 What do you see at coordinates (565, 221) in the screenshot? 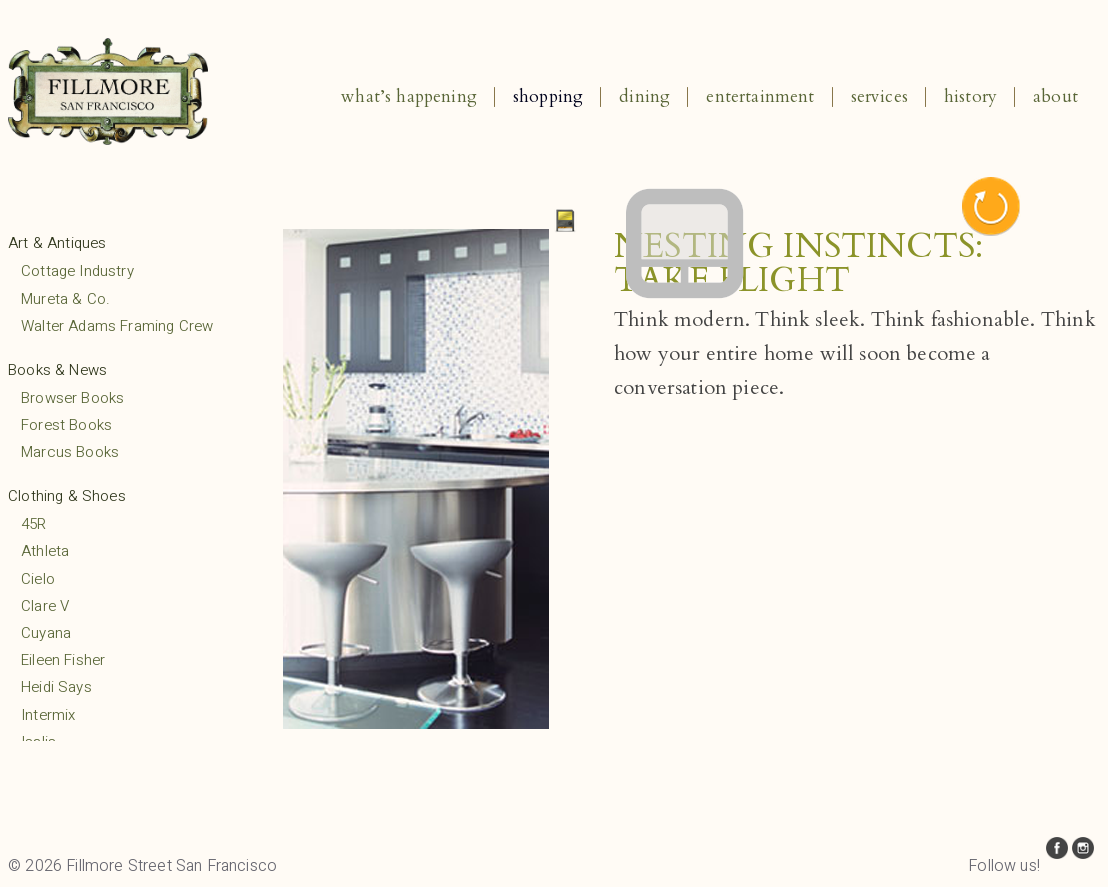
I see `access removable flash storage device` at bounding box center [565, 221].